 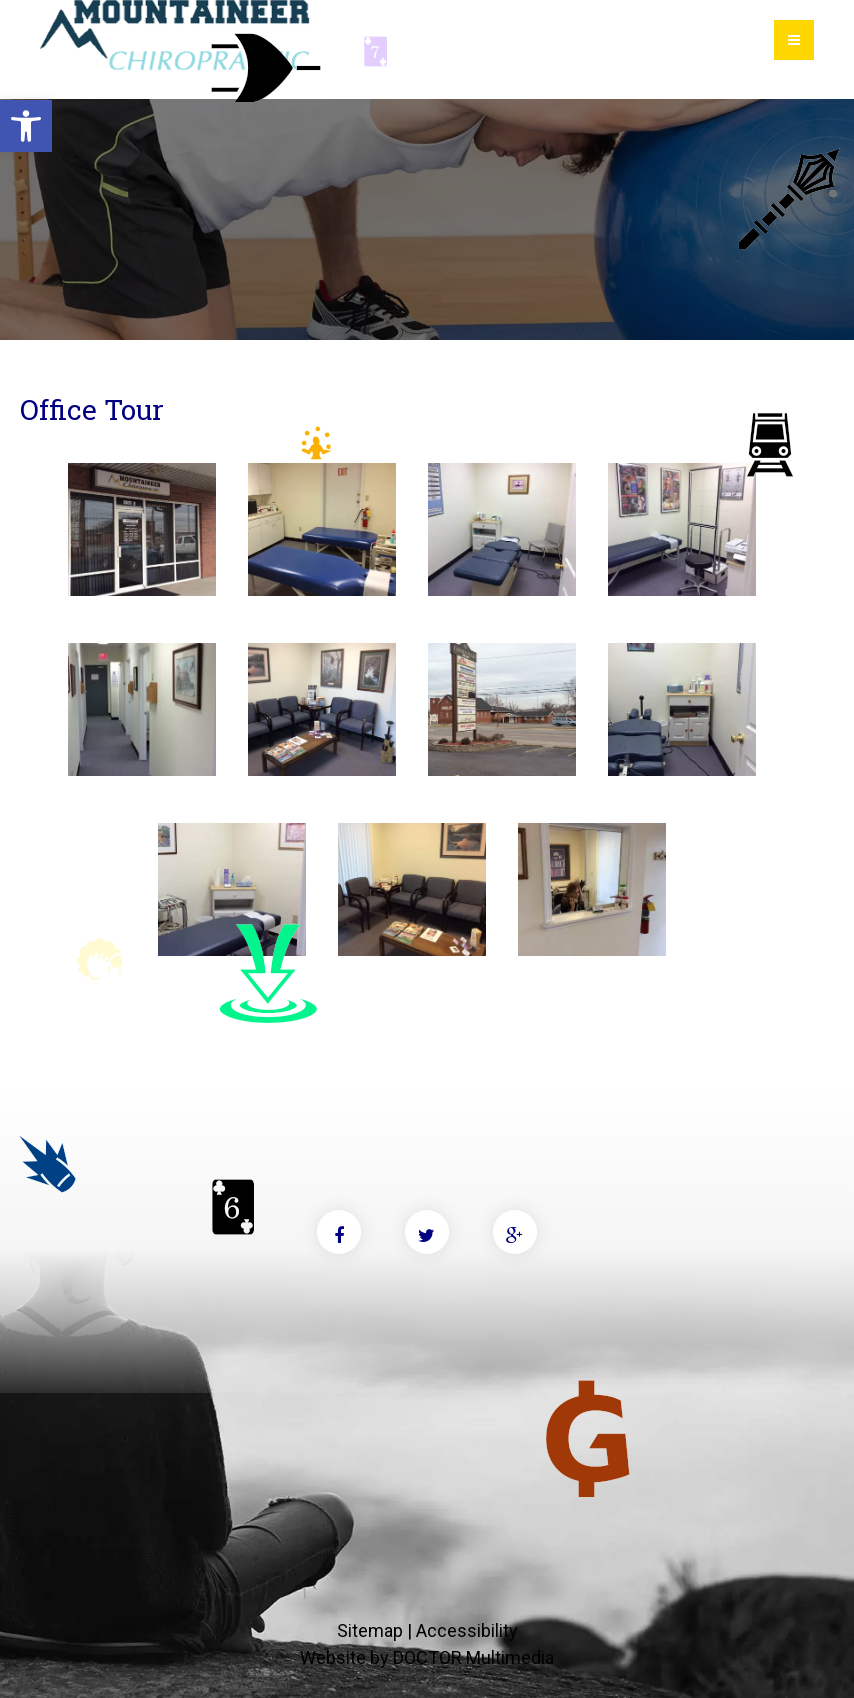 I want to click on indicates a skill-based or dexterity game mode, so click(x=316, y=443).